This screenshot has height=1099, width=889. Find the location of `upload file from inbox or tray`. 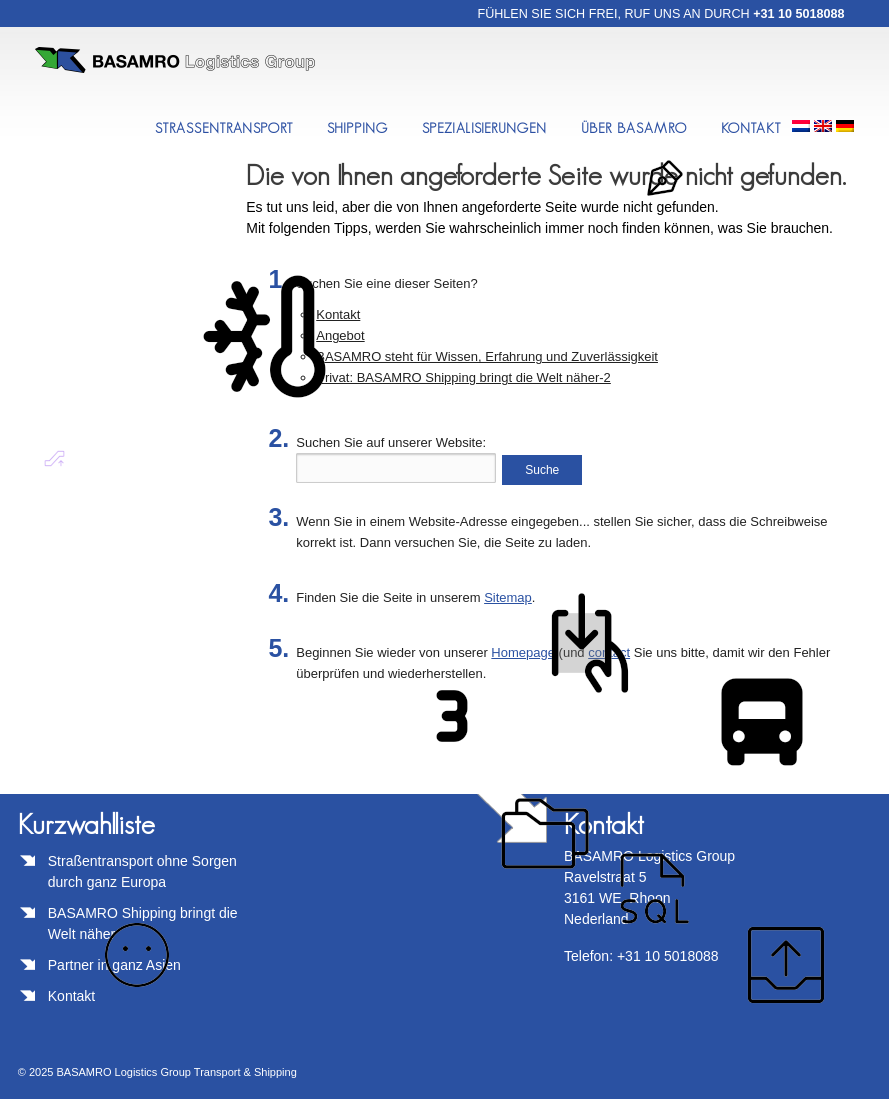

upload file from inbox or tray is located at coordinates (786, 965).